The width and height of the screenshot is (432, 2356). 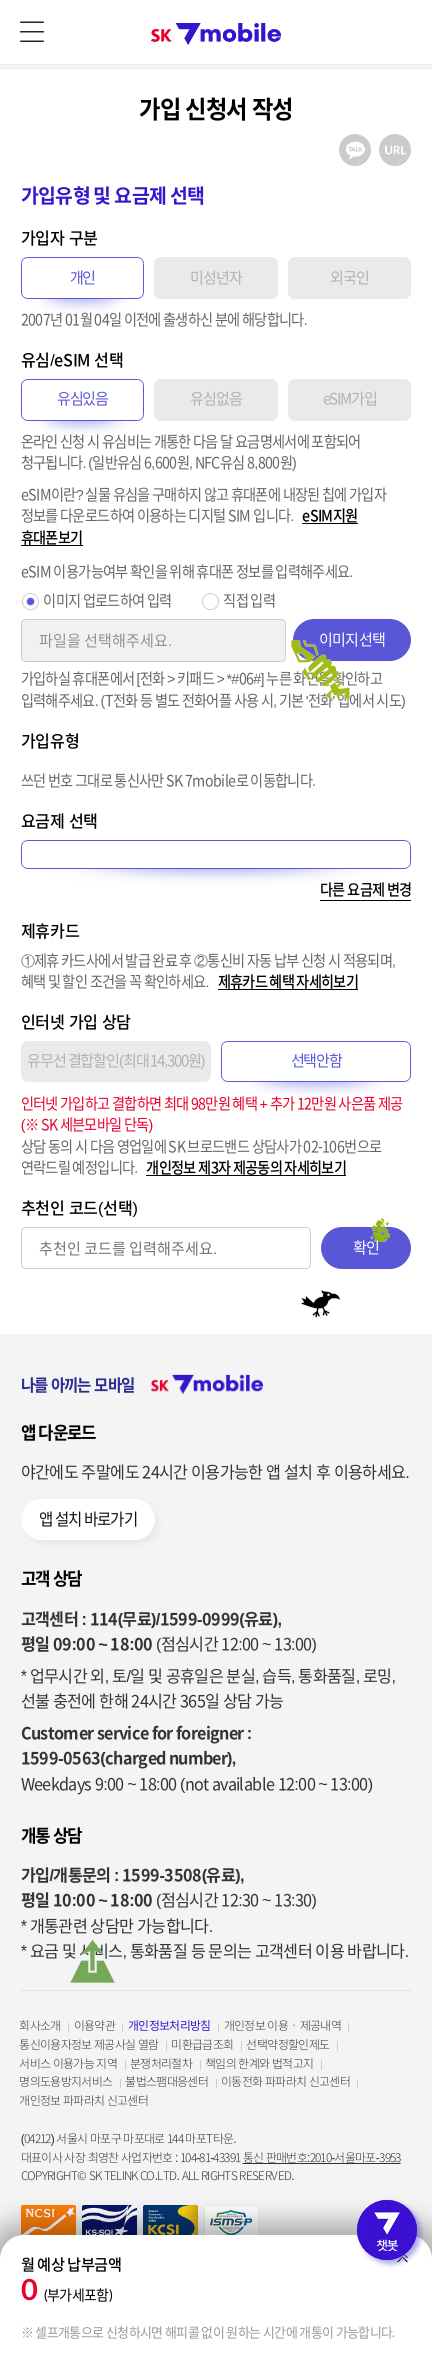 I want to click on sparrow character or bird companion in a game, so click(x=320, y=1303).